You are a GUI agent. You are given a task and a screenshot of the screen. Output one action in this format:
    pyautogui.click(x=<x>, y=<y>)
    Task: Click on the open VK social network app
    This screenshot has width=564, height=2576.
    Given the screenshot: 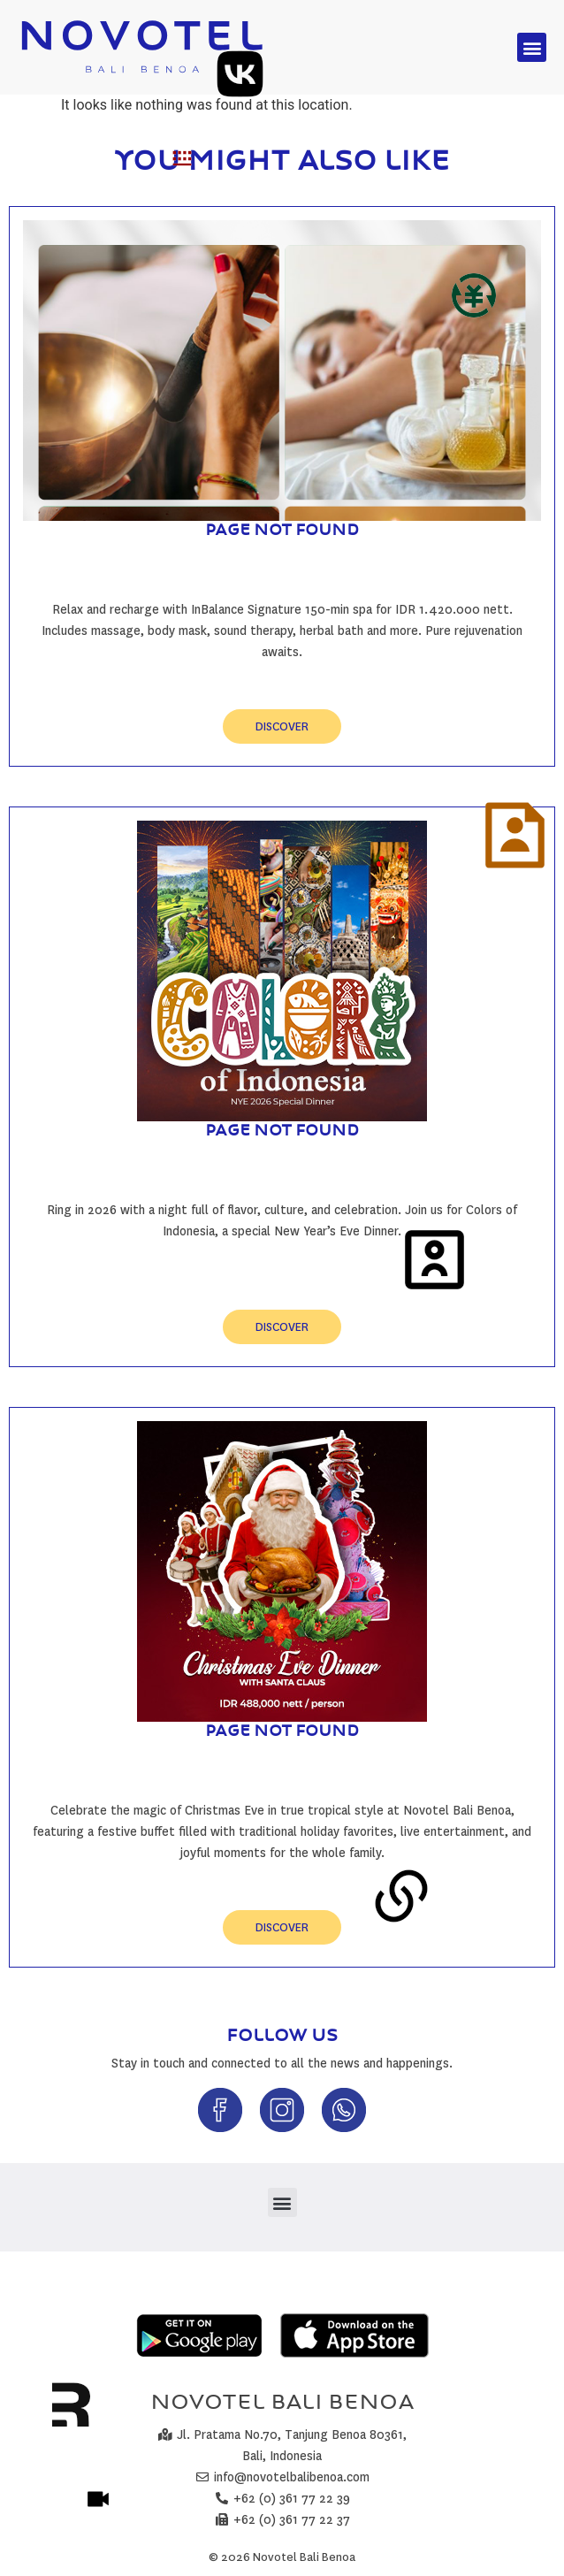 What is the action you would take?
    pyautogui.click(x=240, y=73)
    